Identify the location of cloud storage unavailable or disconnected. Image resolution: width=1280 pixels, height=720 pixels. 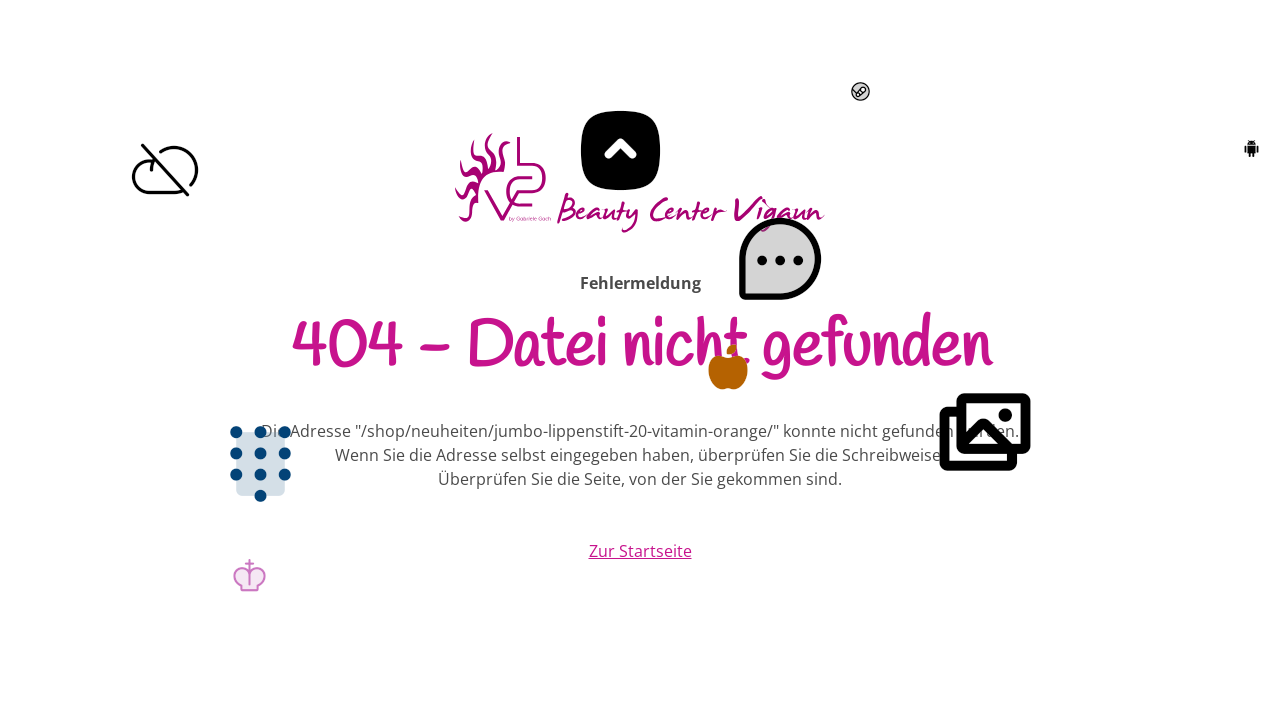
(165, 170).